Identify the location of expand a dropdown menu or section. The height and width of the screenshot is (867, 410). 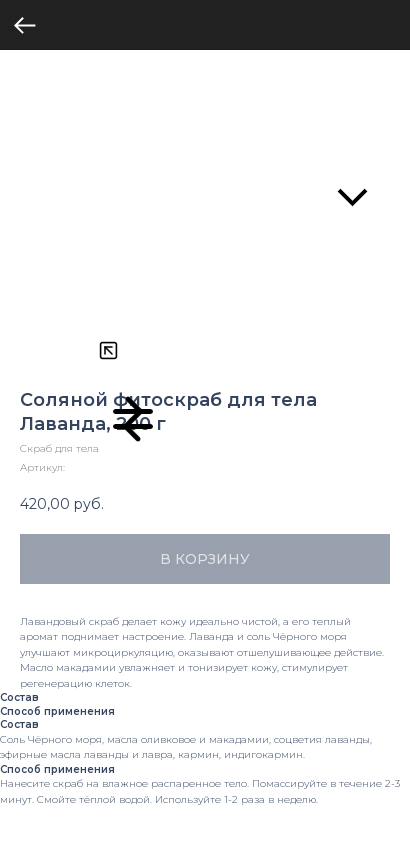
(352, 197).